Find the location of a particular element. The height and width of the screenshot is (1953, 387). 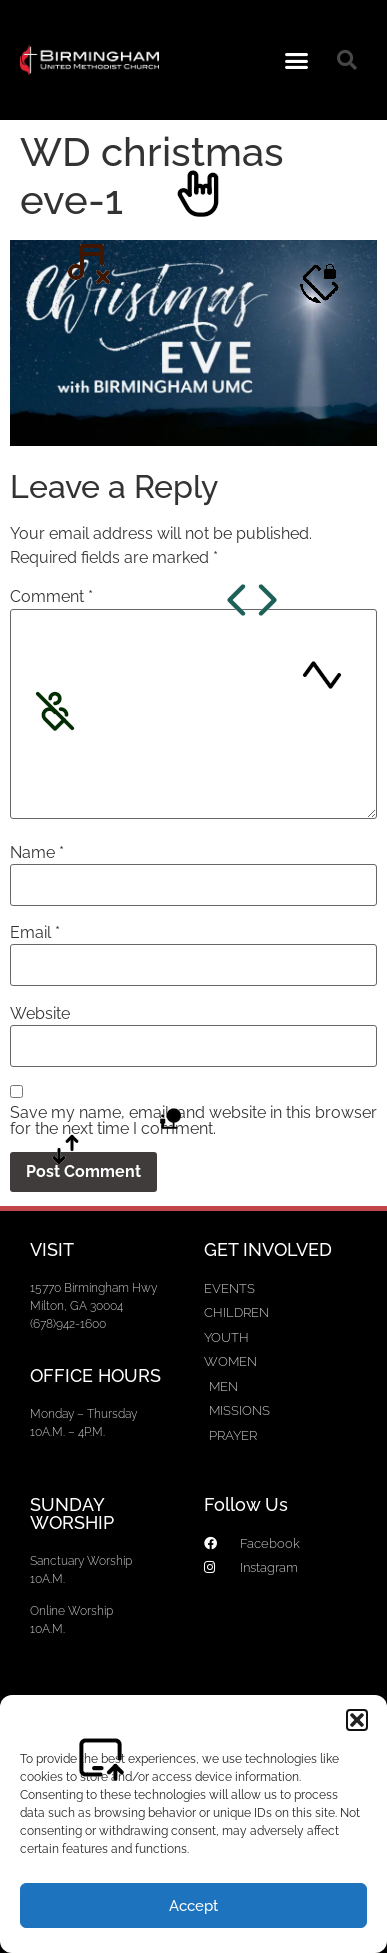

express love or appreciation is located at coordinates (198, 192).